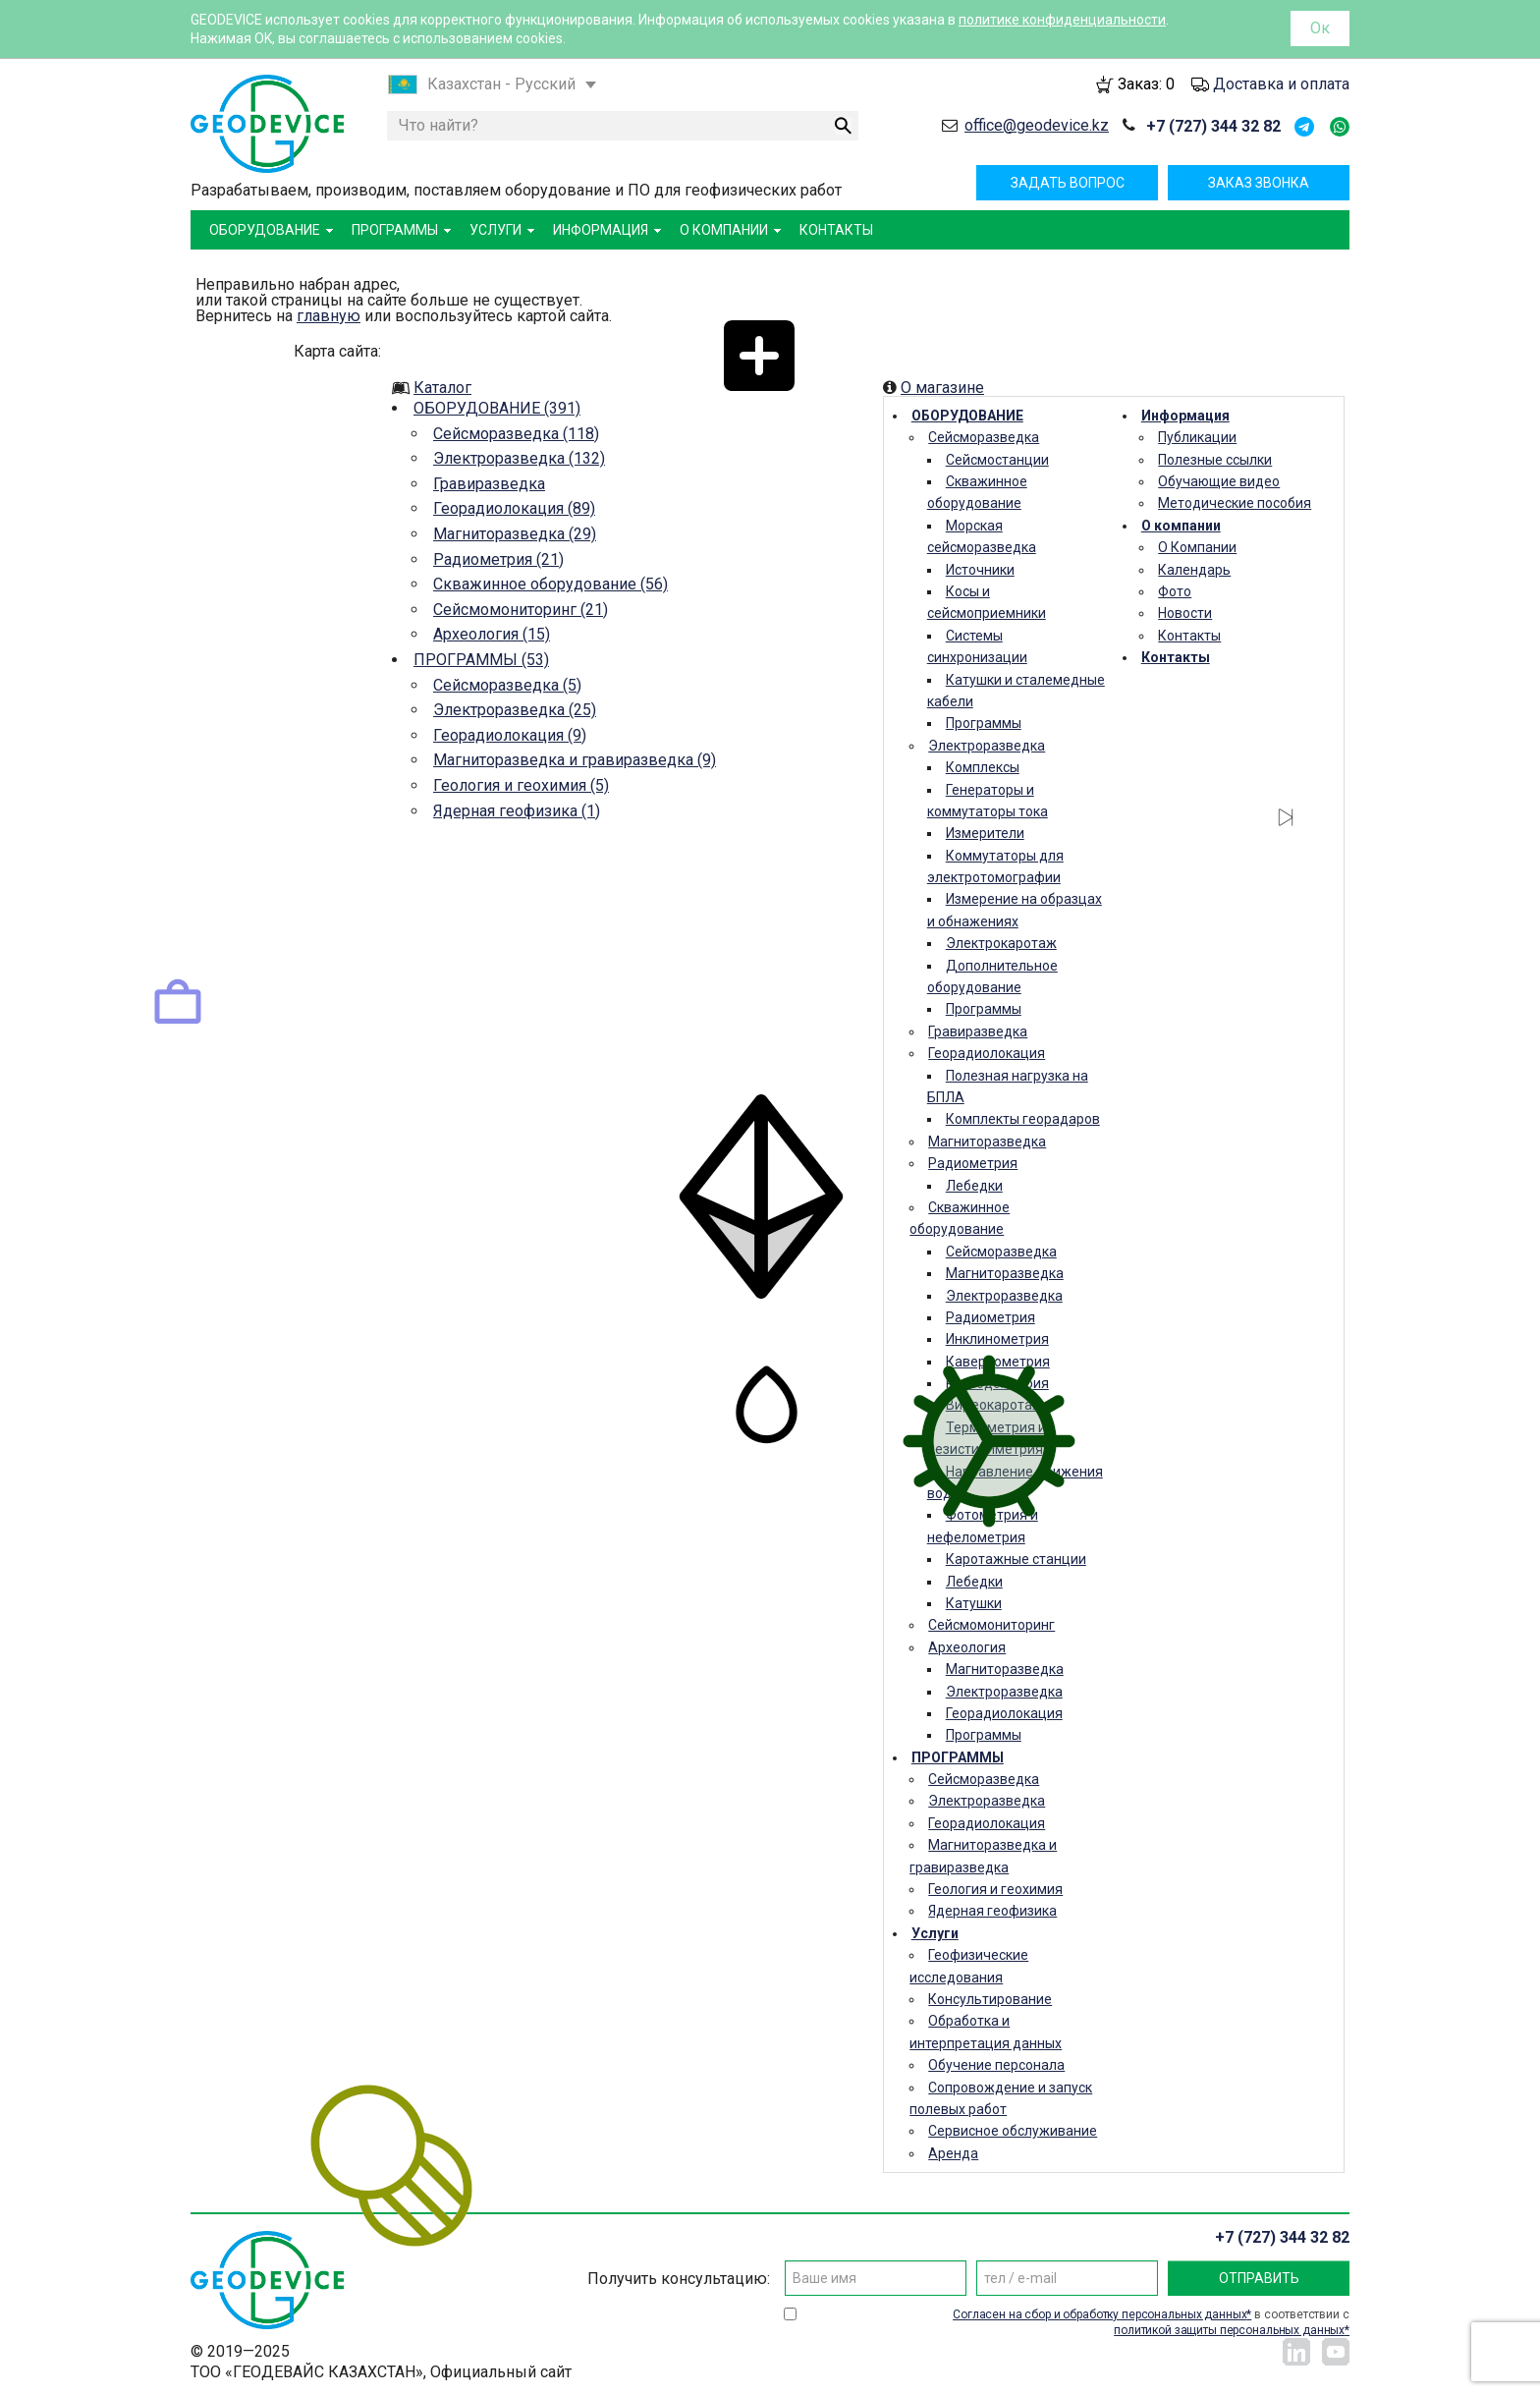  What do you see at coordinates (1286, 817) in the screenshot?
I see `skip to the next track or media item` at bounding box center [1286, 817].